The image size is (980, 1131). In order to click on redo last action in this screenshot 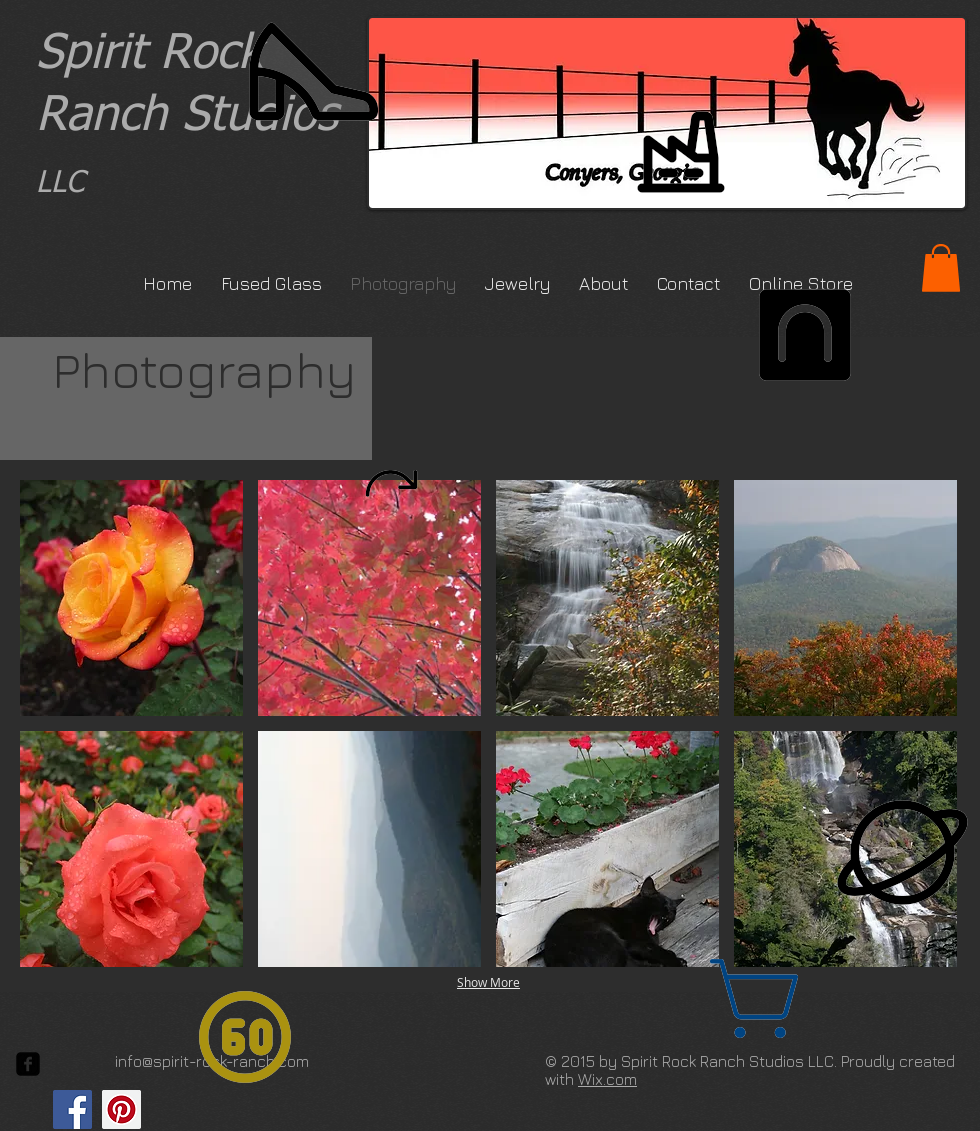, I will do `click(390, 481)`.